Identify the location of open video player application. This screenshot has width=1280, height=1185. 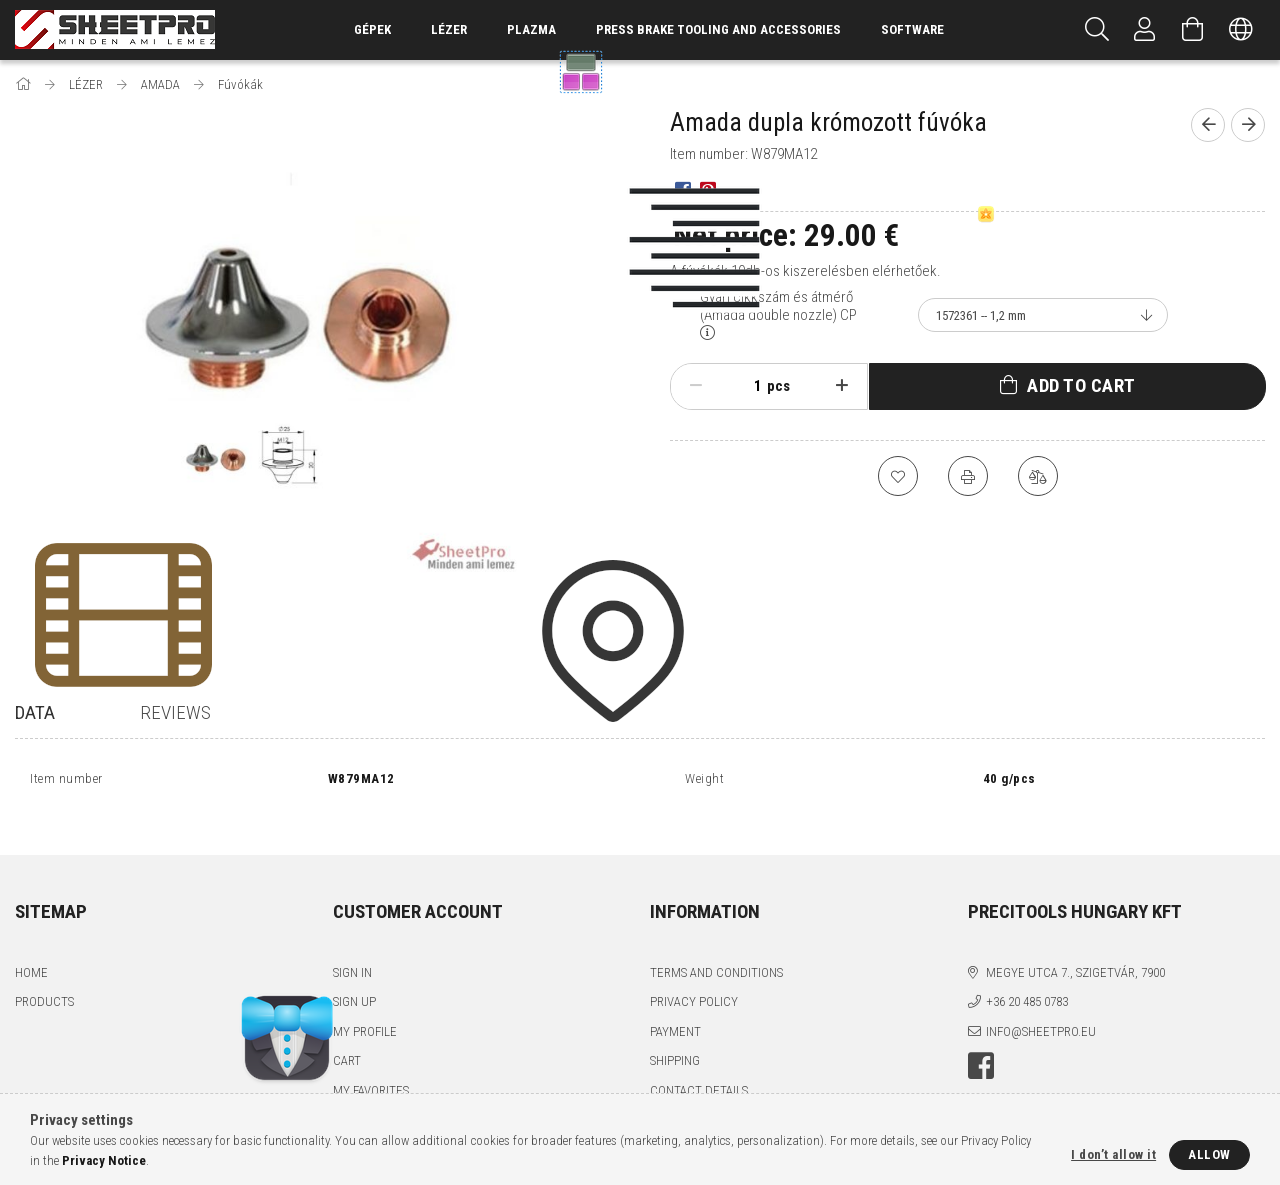
(123, 620).